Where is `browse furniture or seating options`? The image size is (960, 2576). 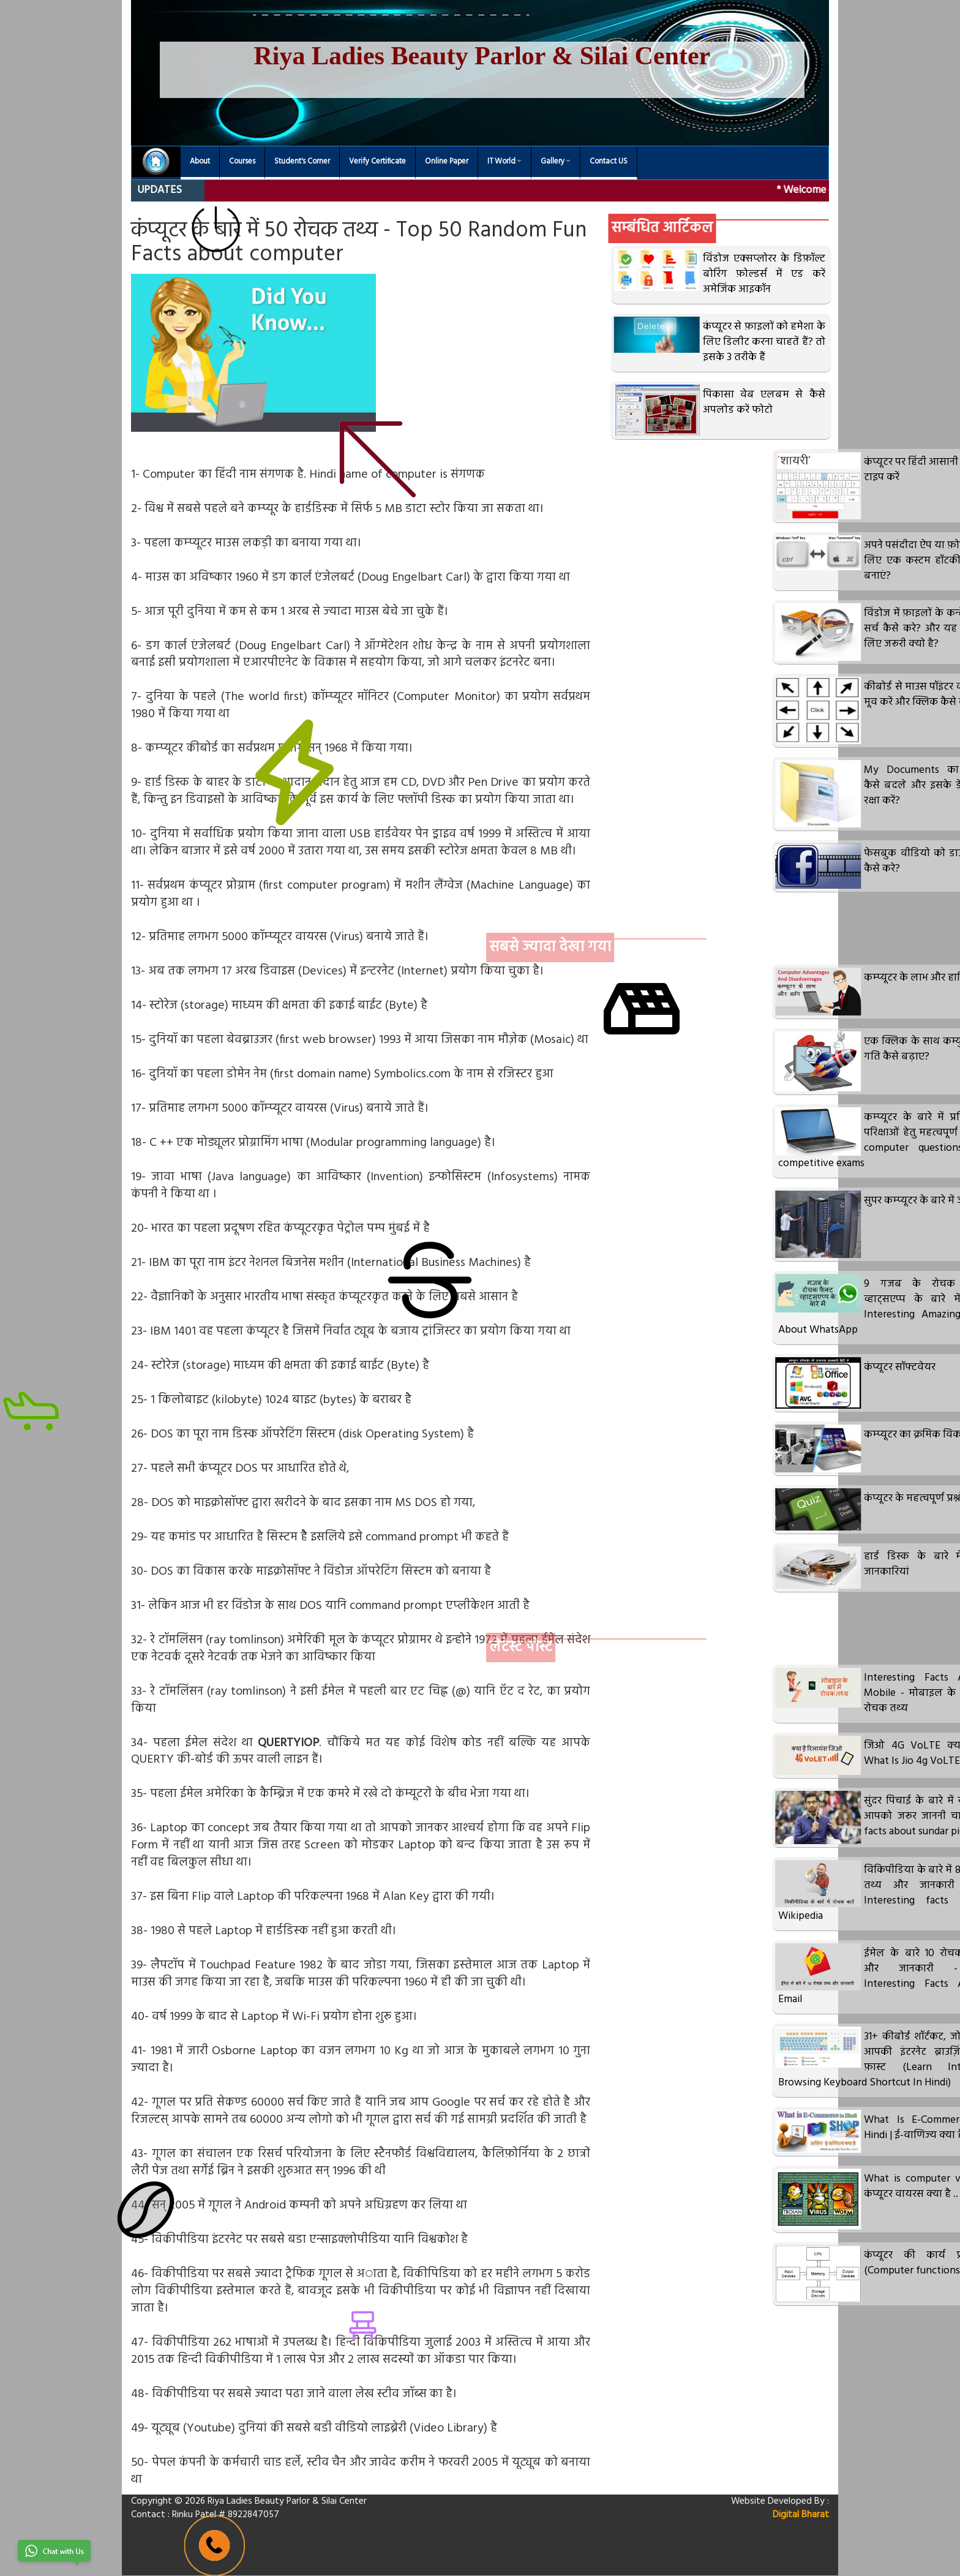 browse furniture or seating options is located at coordinates (362, 2326).